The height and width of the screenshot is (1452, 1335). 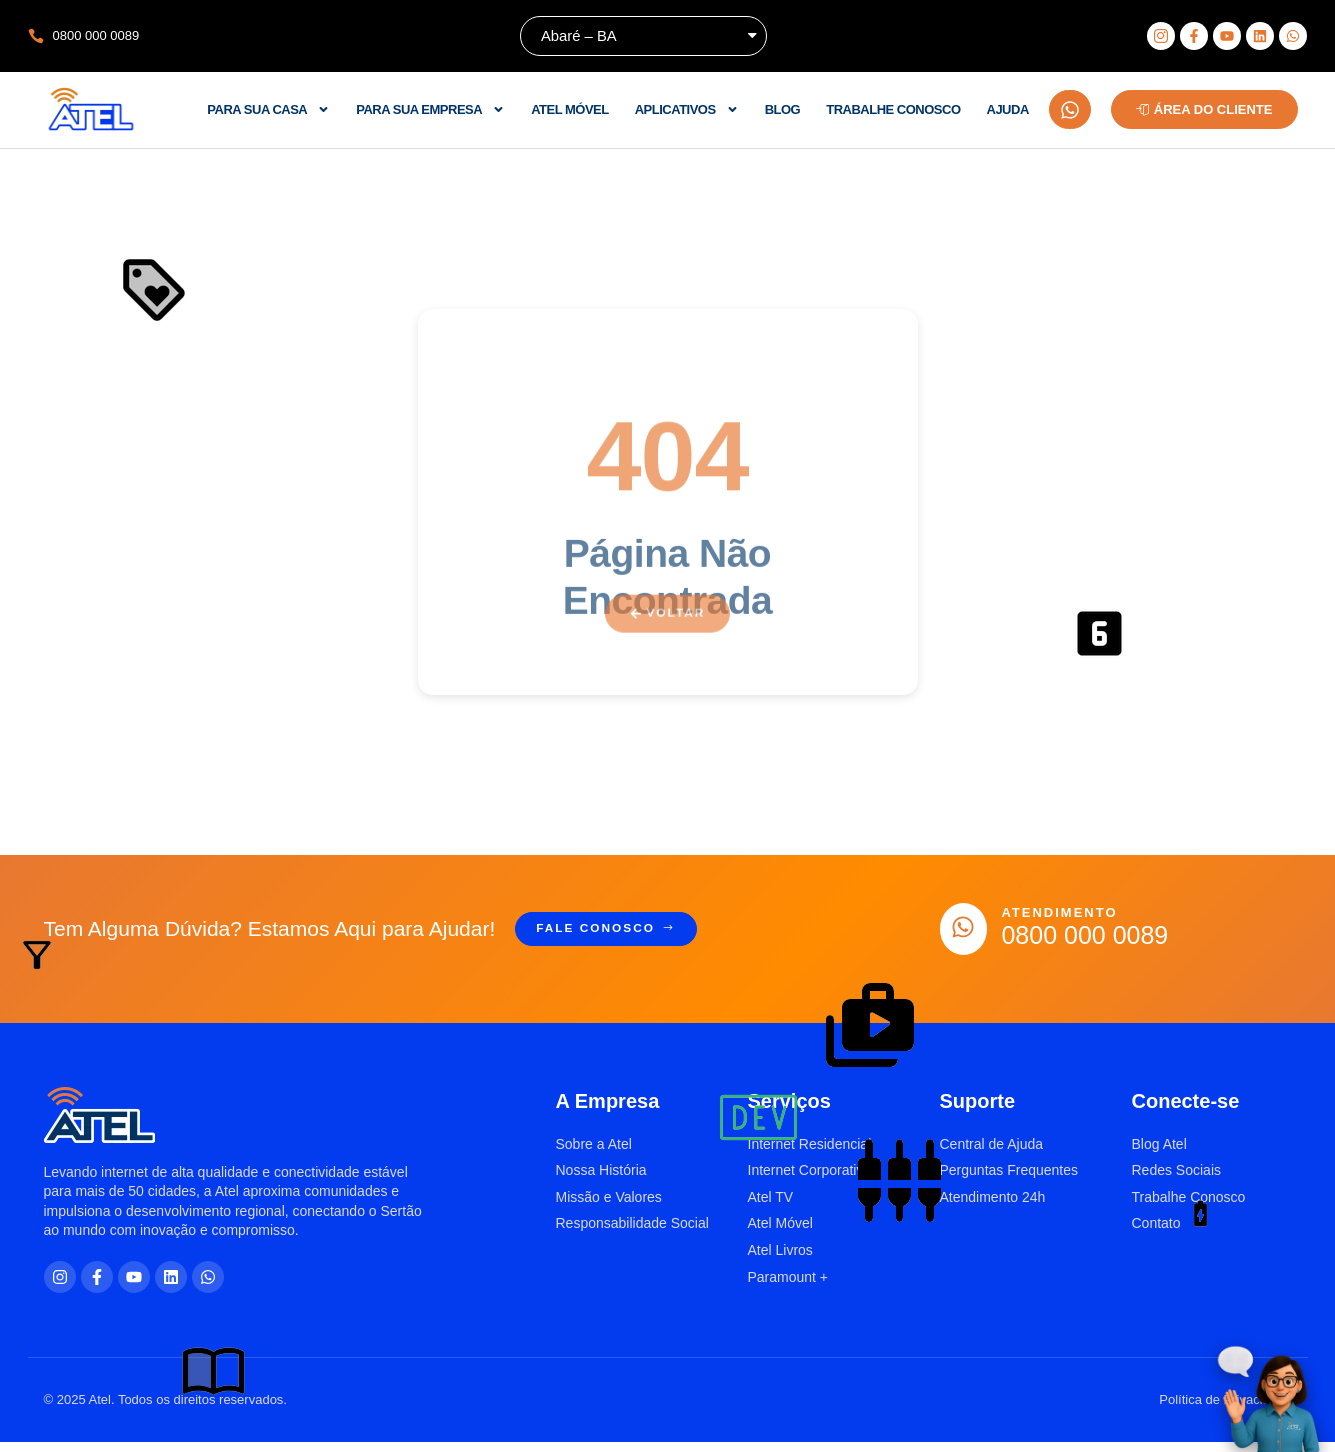 What do you see at coordinates (1099, 633) in the screenshot?
I see `select option 6 from a numbered list` at bounding box center [1099, 633].